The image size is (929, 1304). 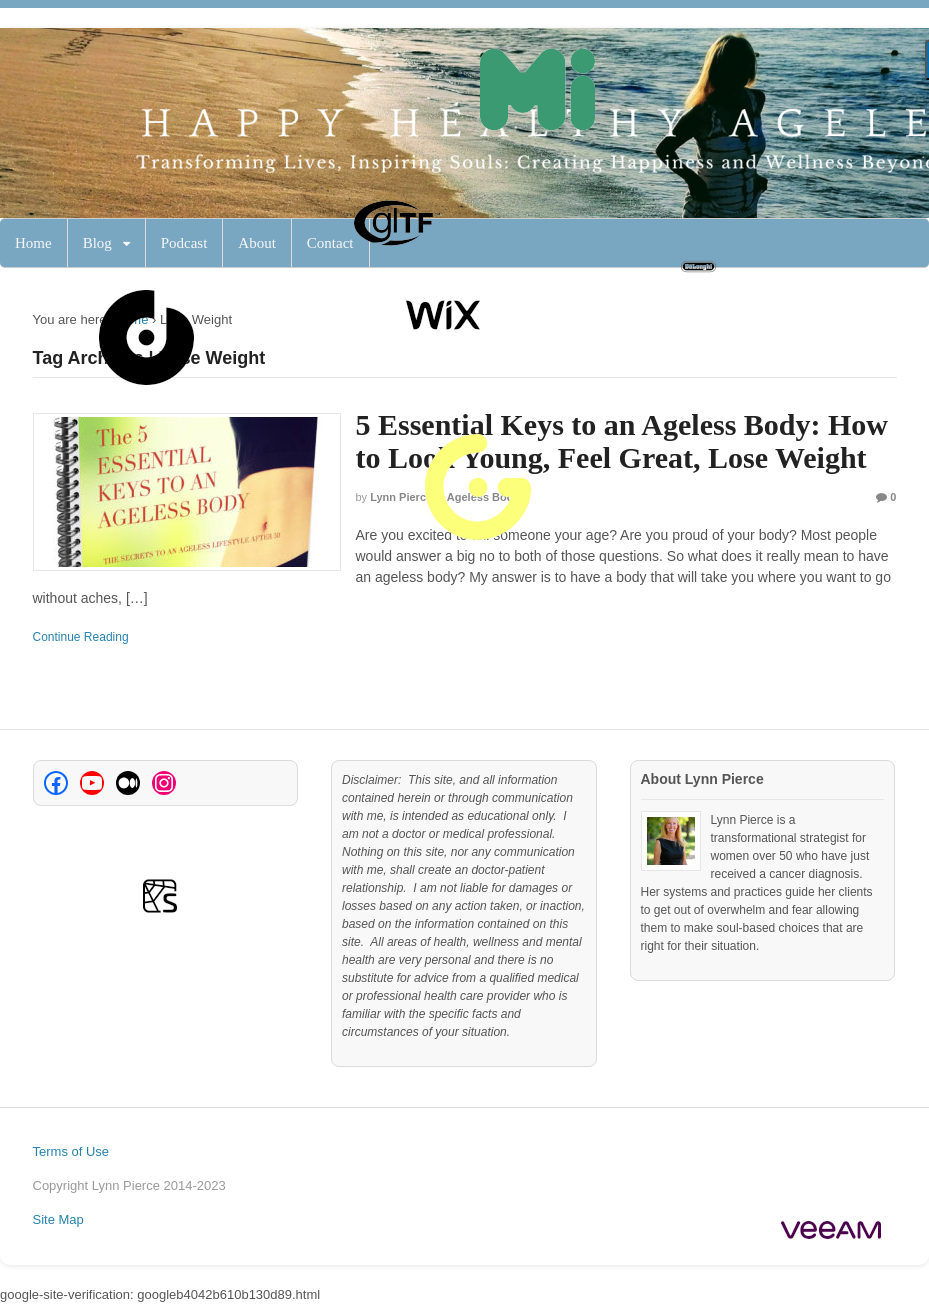 What do you see at coordinates (146, 337) in the screenshot?
I see `open the Drooble music social network app` at bounding box center [146, 337].